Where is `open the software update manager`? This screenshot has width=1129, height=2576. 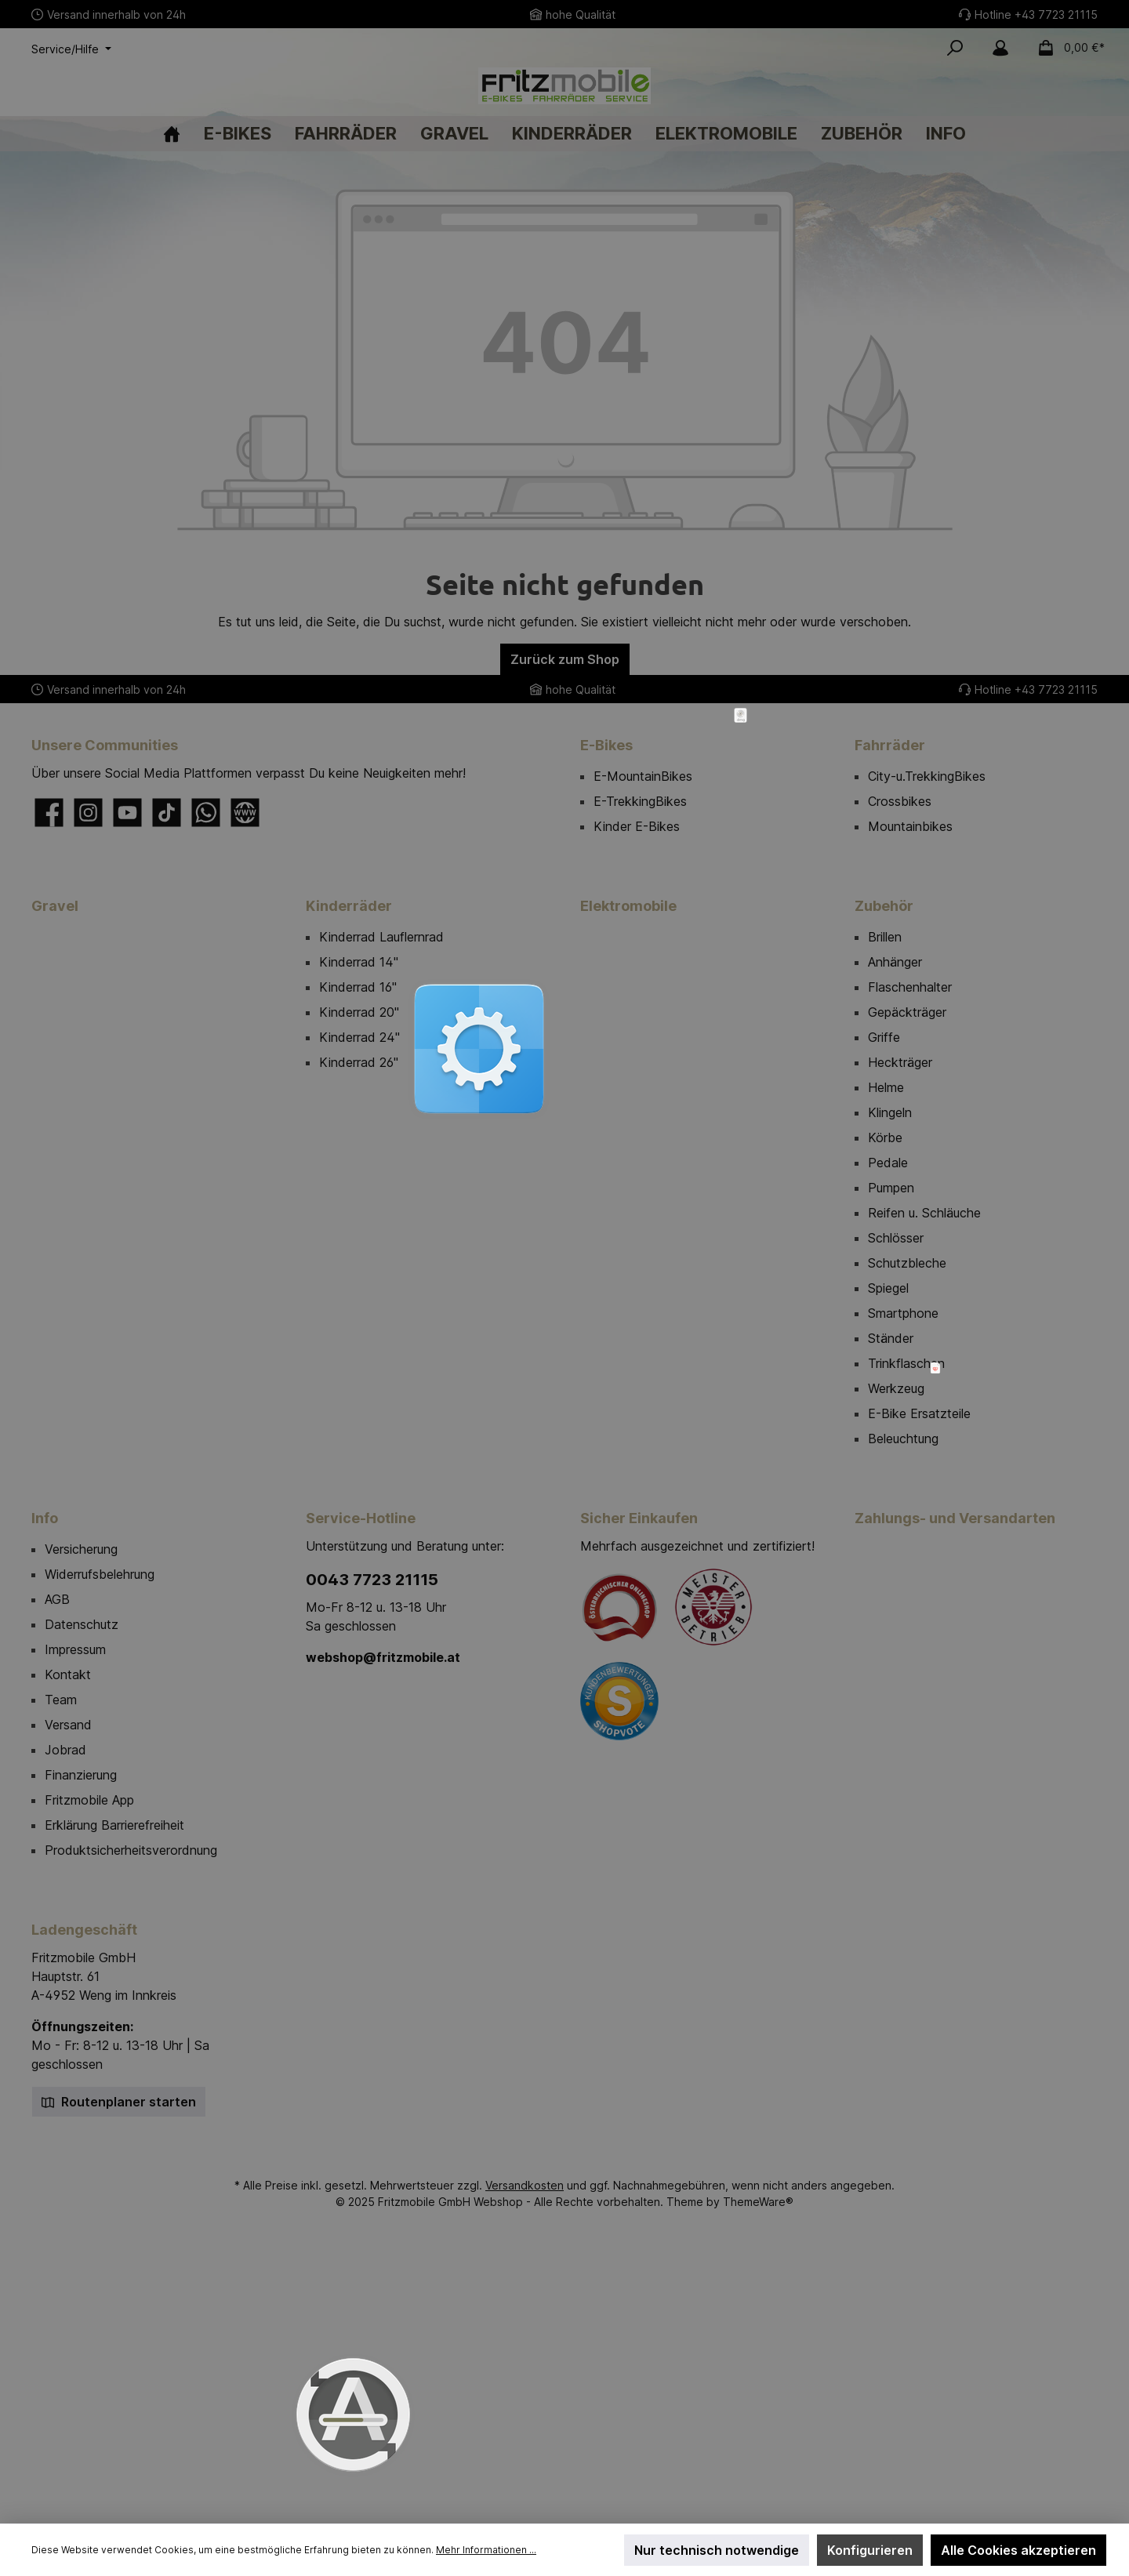
open the software update manager is located at coordinates (353, 2415).